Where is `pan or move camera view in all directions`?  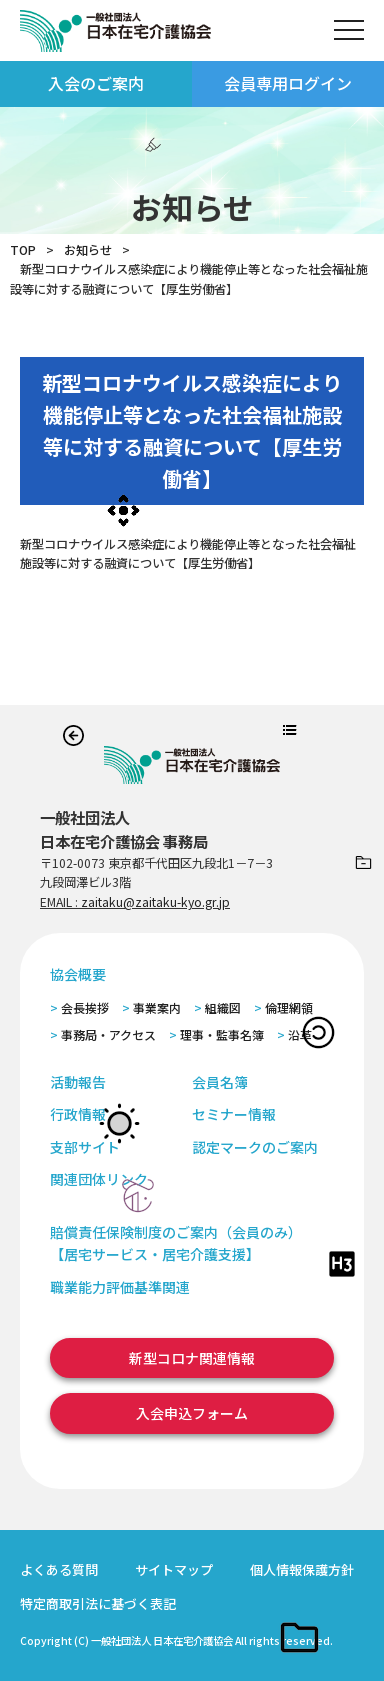 pan or move camera view in all directions is located at coordinates (123, 510).